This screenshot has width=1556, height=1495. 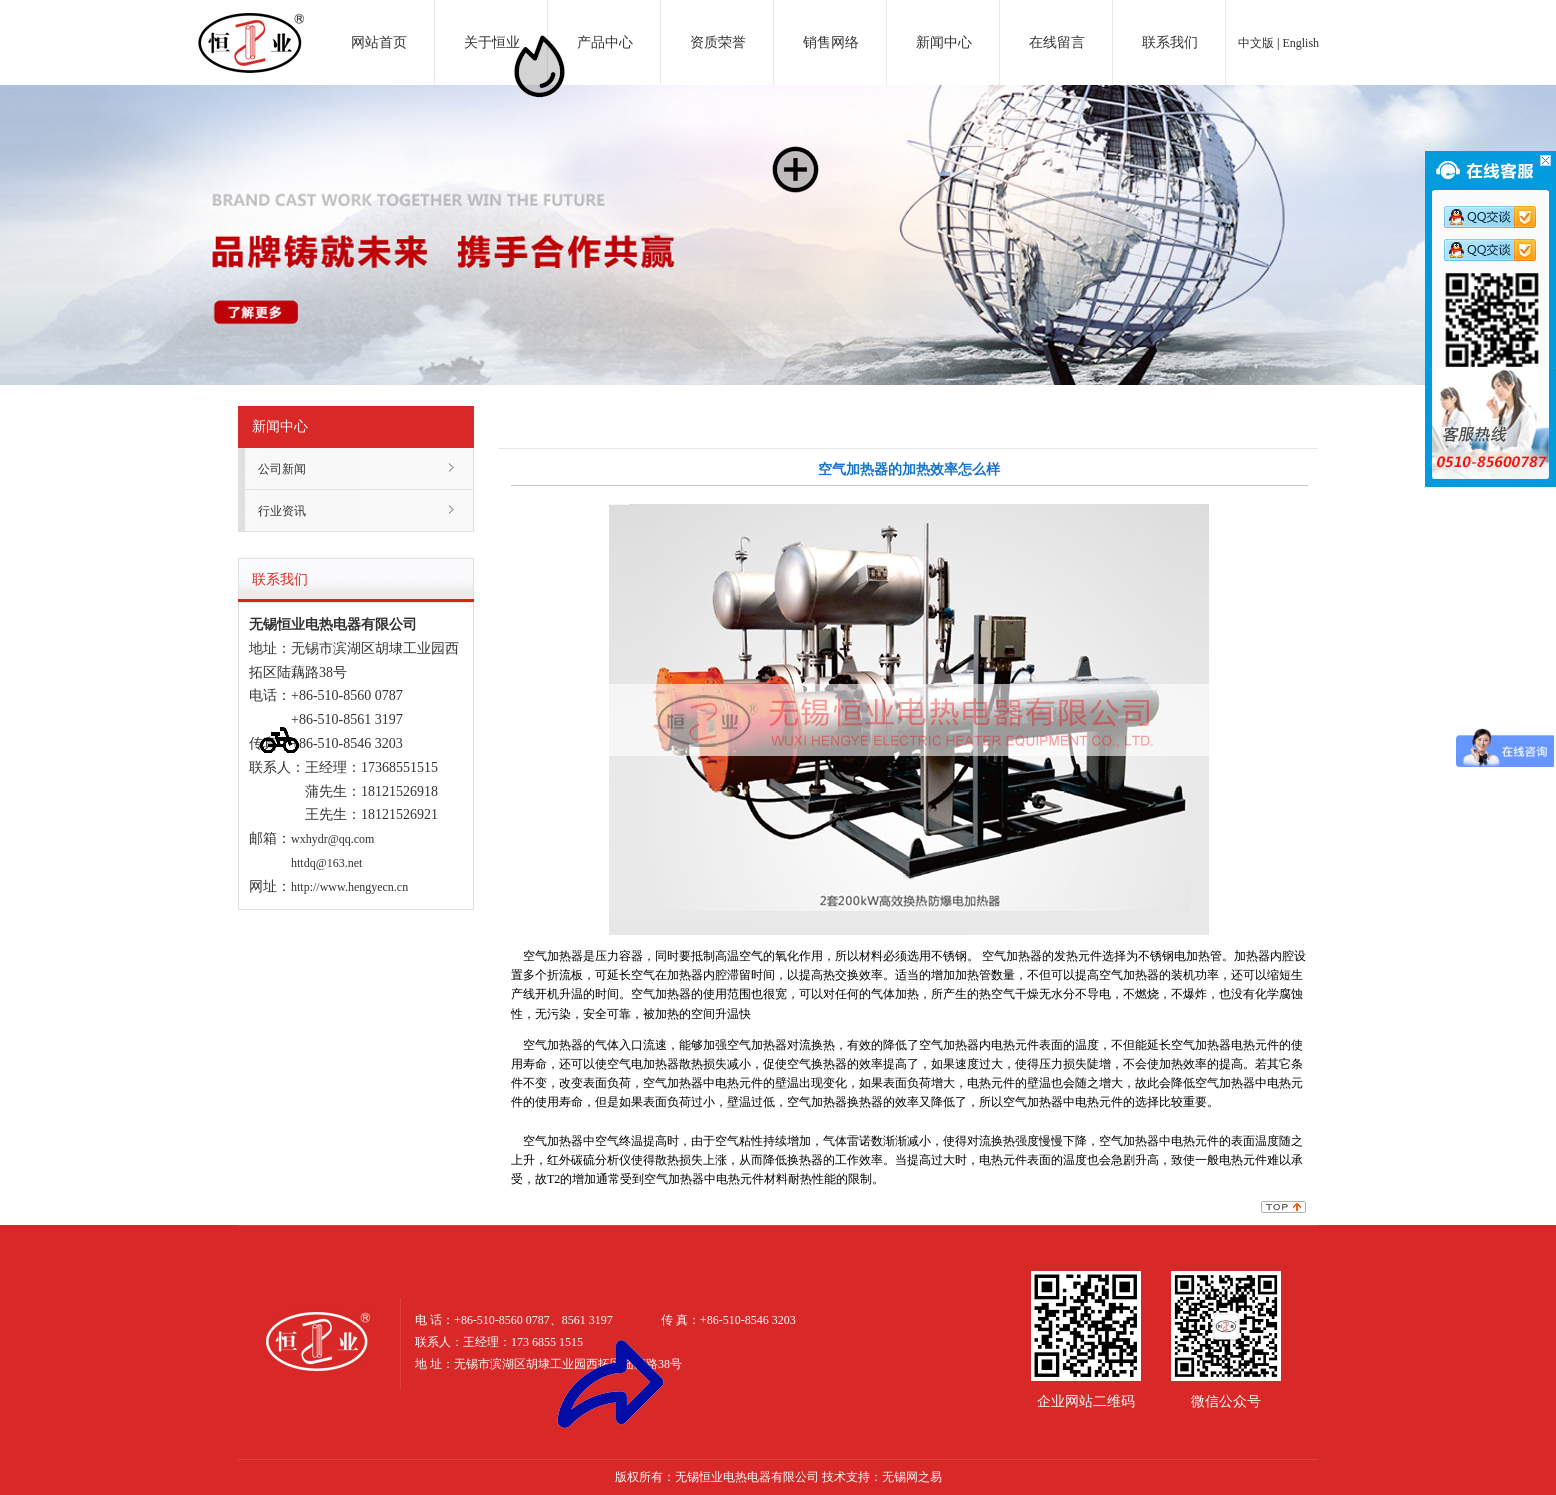 I want to click on indicates trending or hot content, so click(x=539, y=67).